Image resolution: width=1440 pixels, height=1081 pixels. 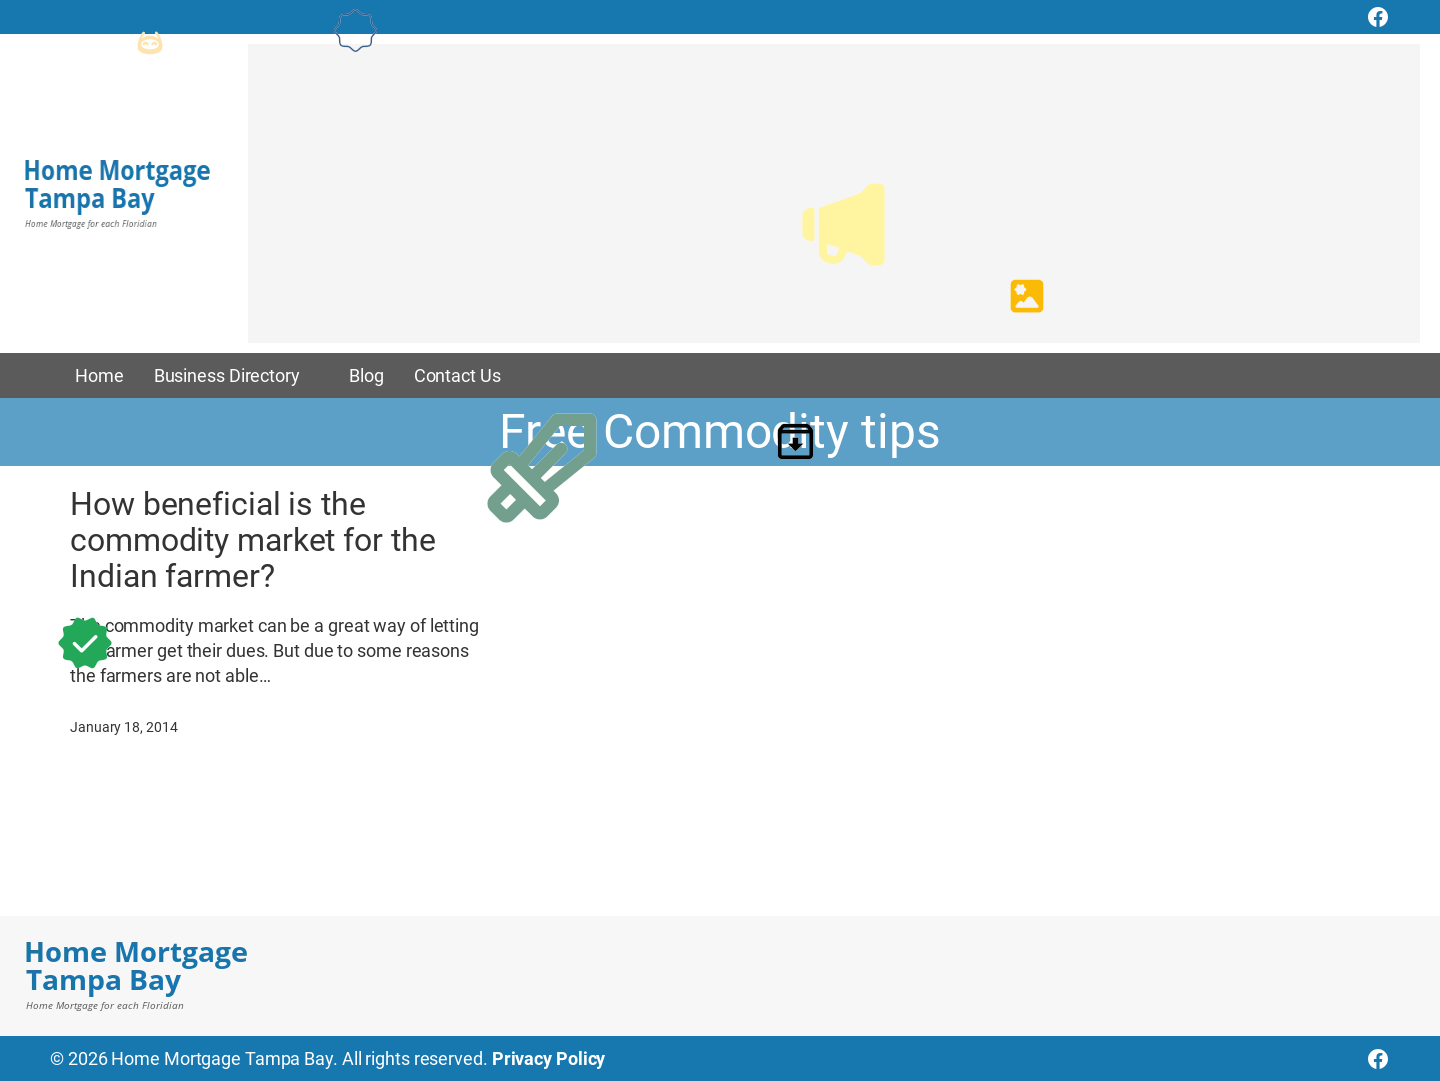 I want to click on archive this item, so click(x=795, y=441).